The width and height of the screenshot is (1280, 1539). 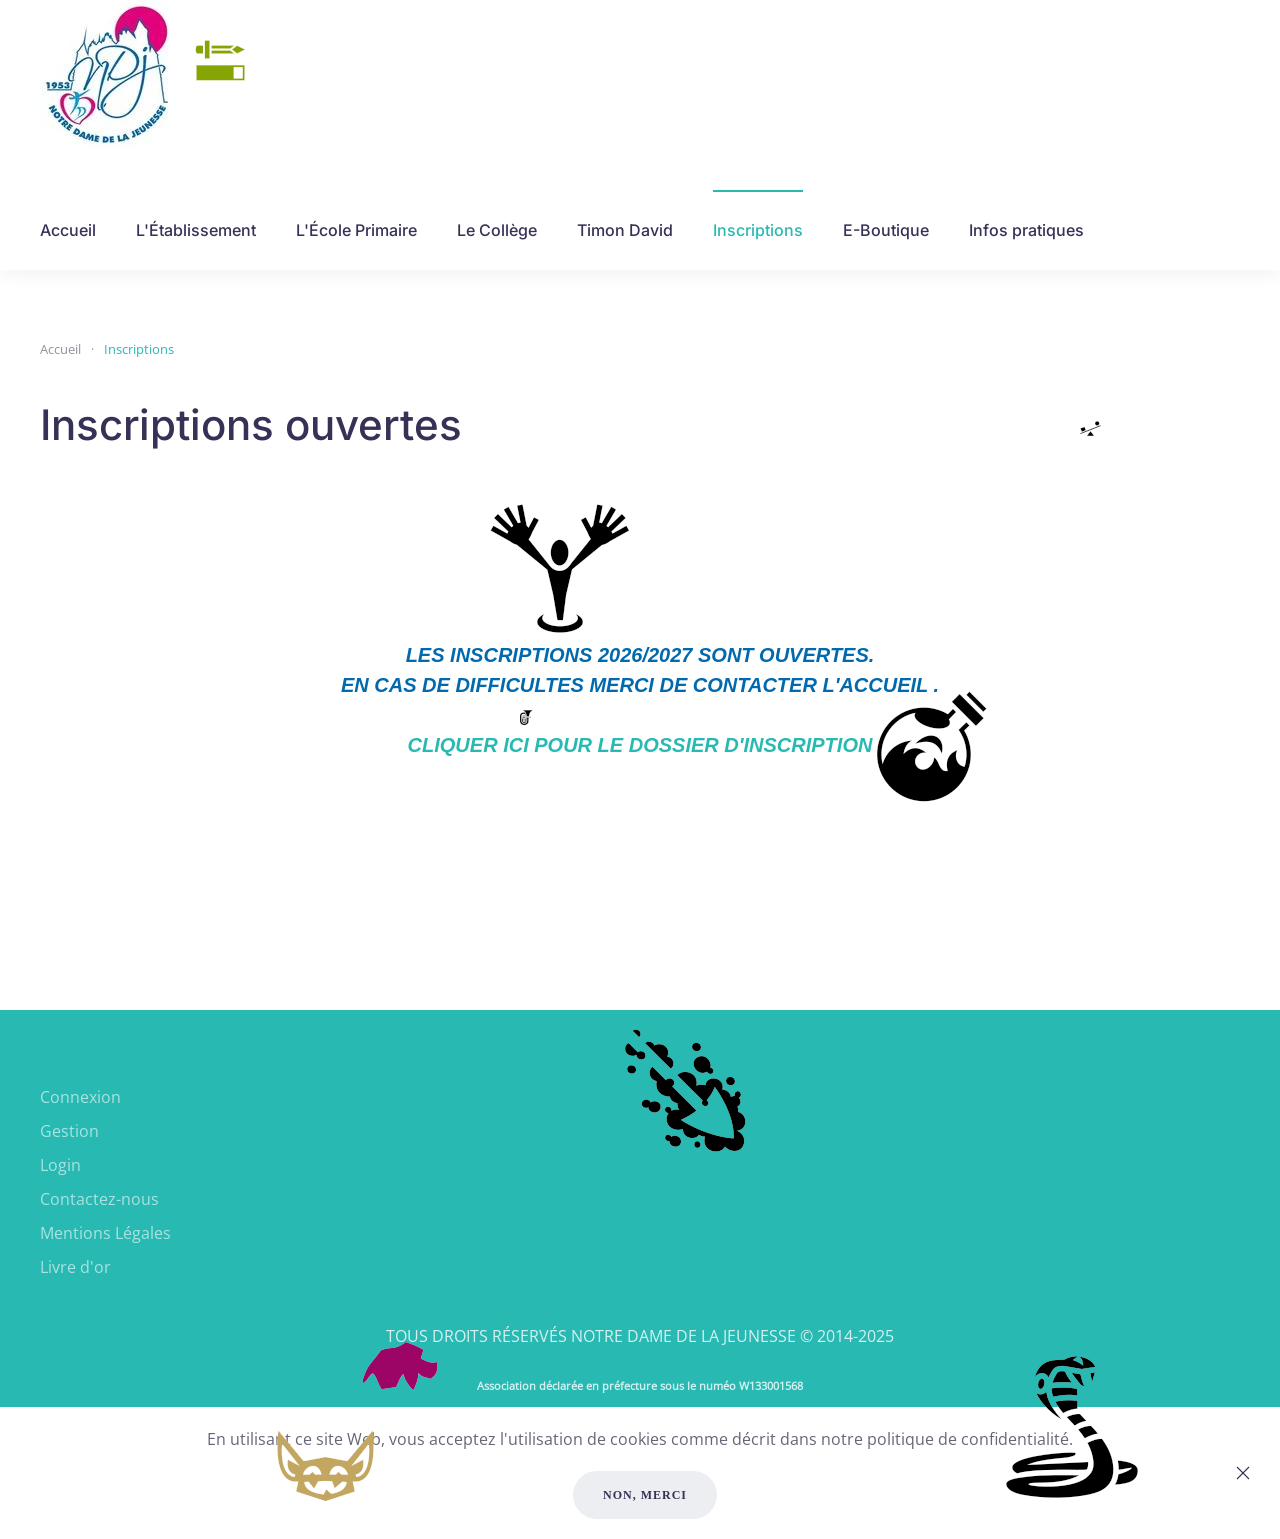 I want to click on select tuba as your instrument, so click(x=525, y=717).